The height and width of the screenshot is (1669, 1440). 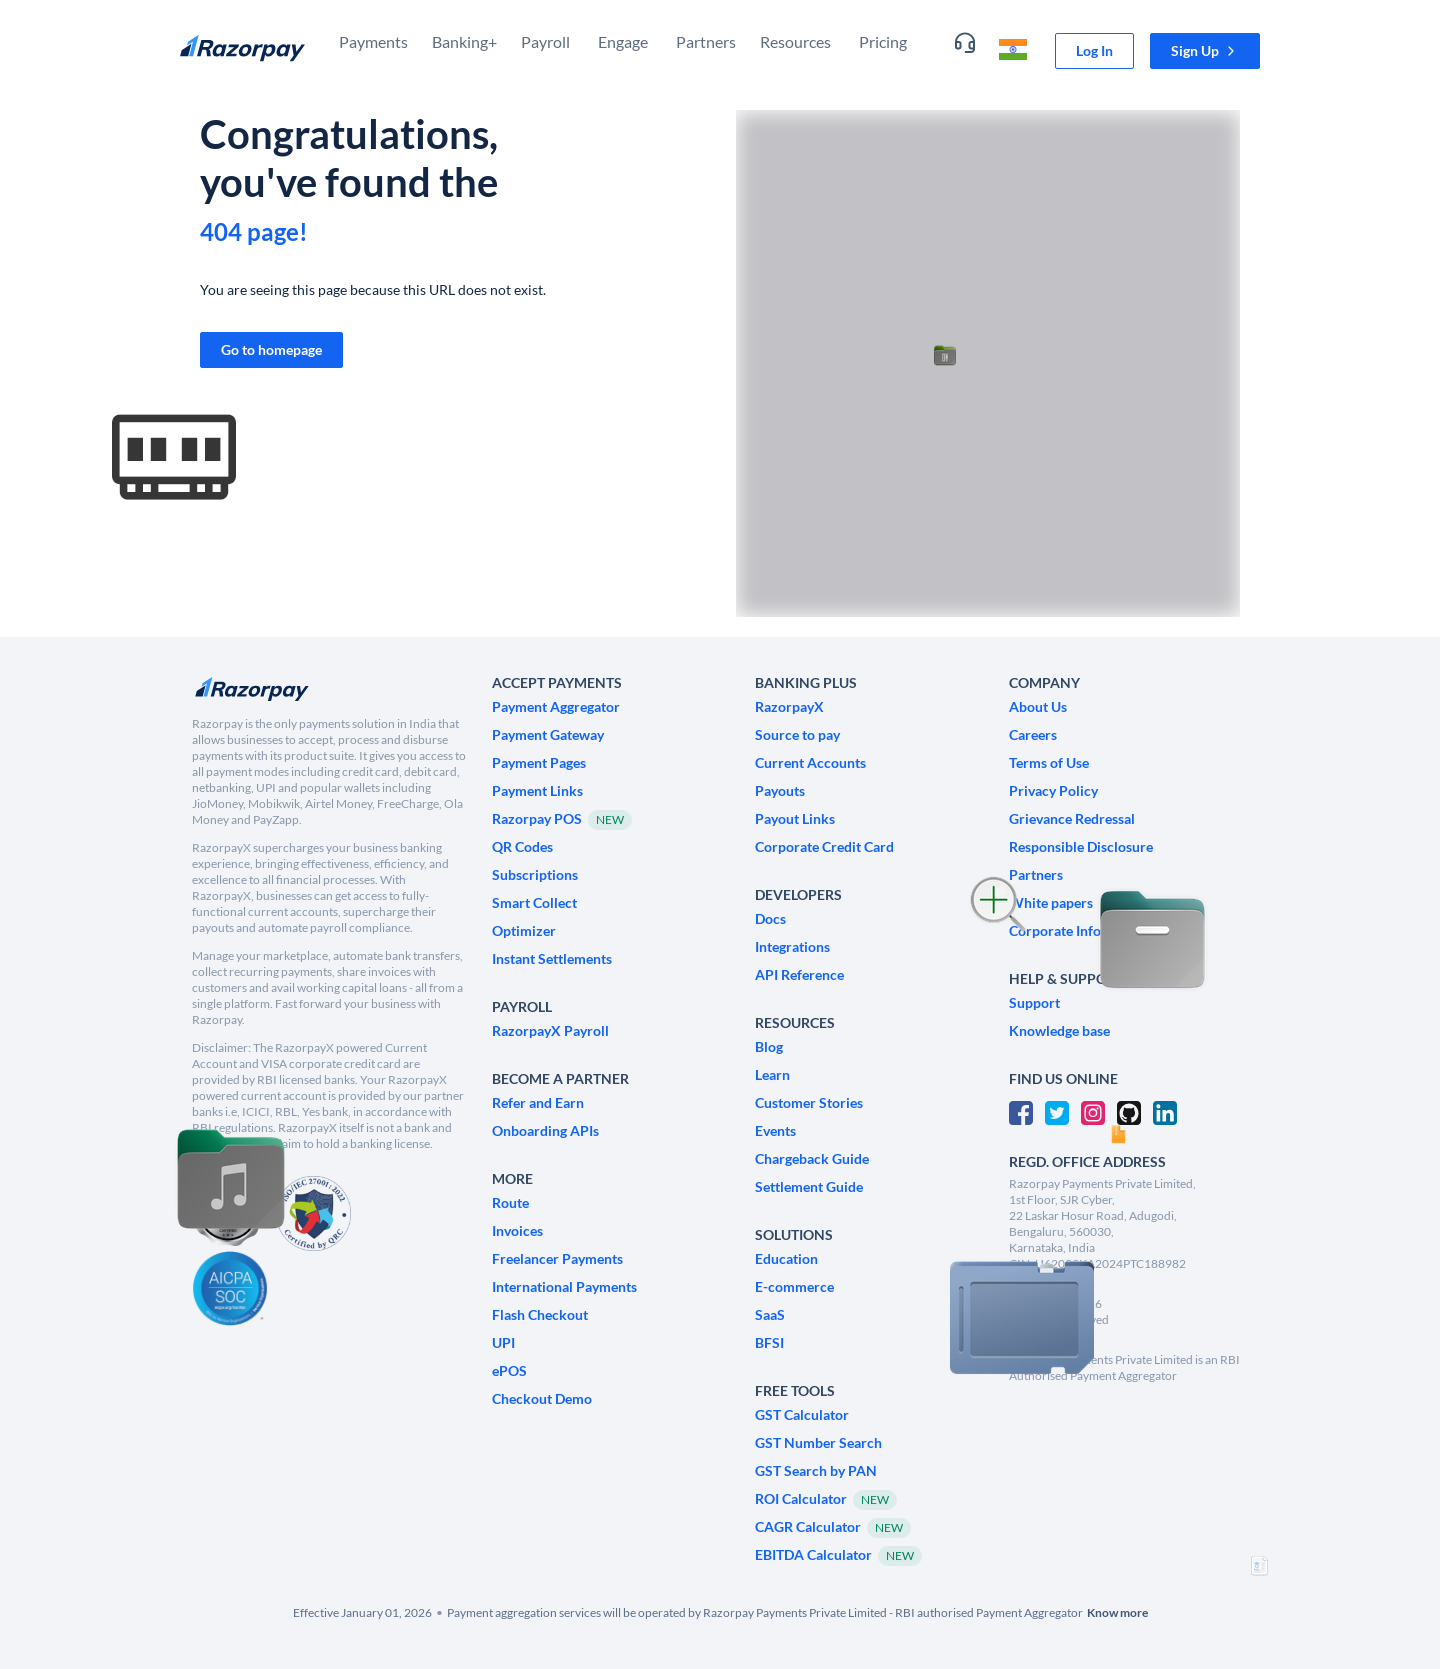 What do you see at coordinates (945, 355) in the screenshot?
I see `open templates folder` at bounding box center [945, 355].